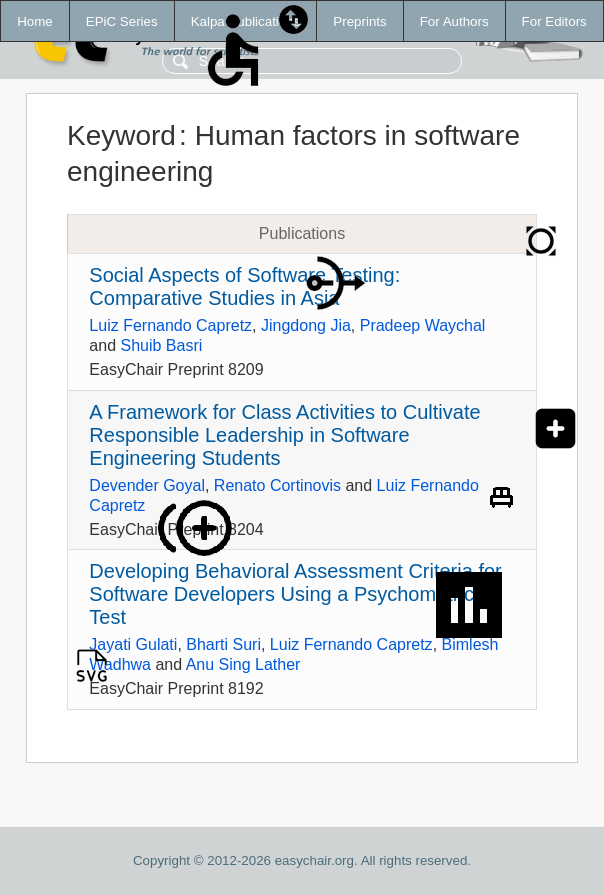 This screenshot has height=895, width=604. What do you see at coordinates (293, 19) in the screenshot?
I see `swap or reorder items vertically` at bounding box center [293, 19].